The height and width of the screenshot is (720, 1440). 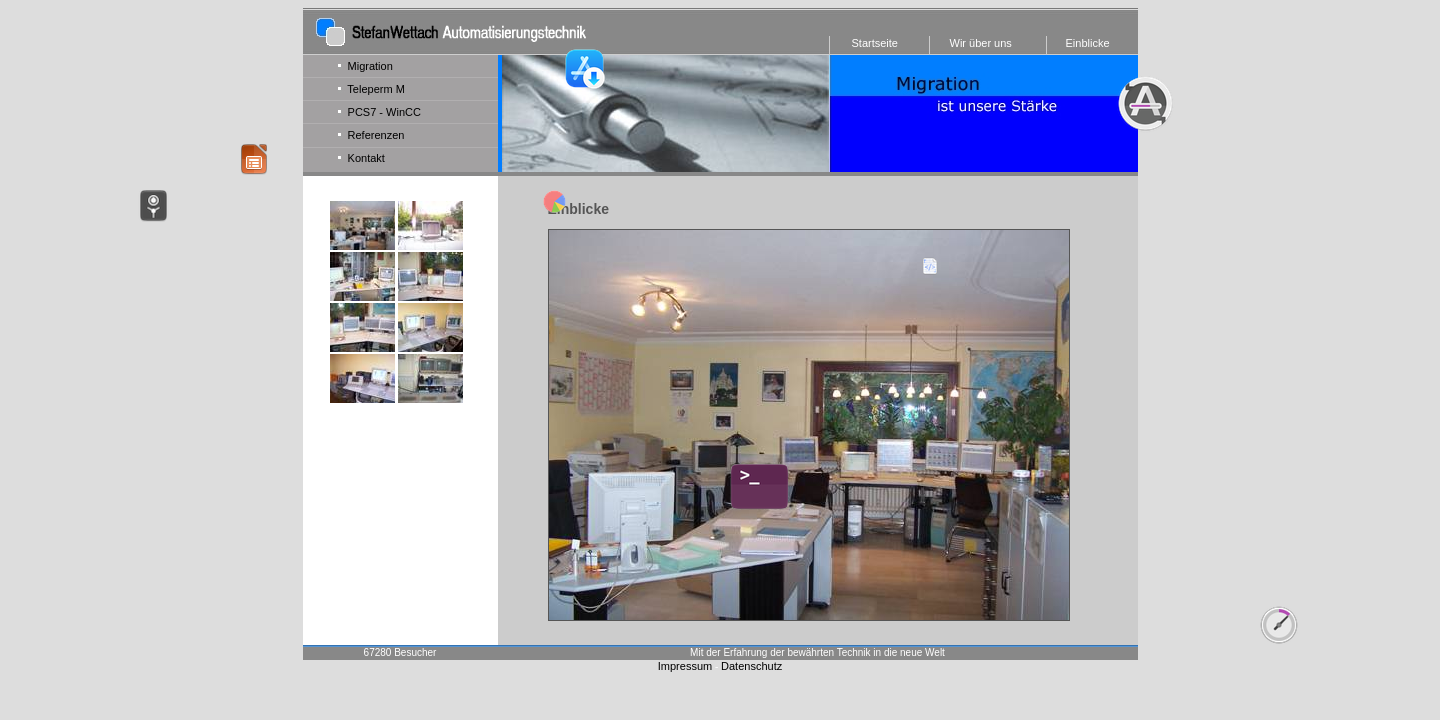 What do you see at coordinates (554, 201) in the screenshot?
I see `open disk usage analyzer` at bounding box center [554, 201].